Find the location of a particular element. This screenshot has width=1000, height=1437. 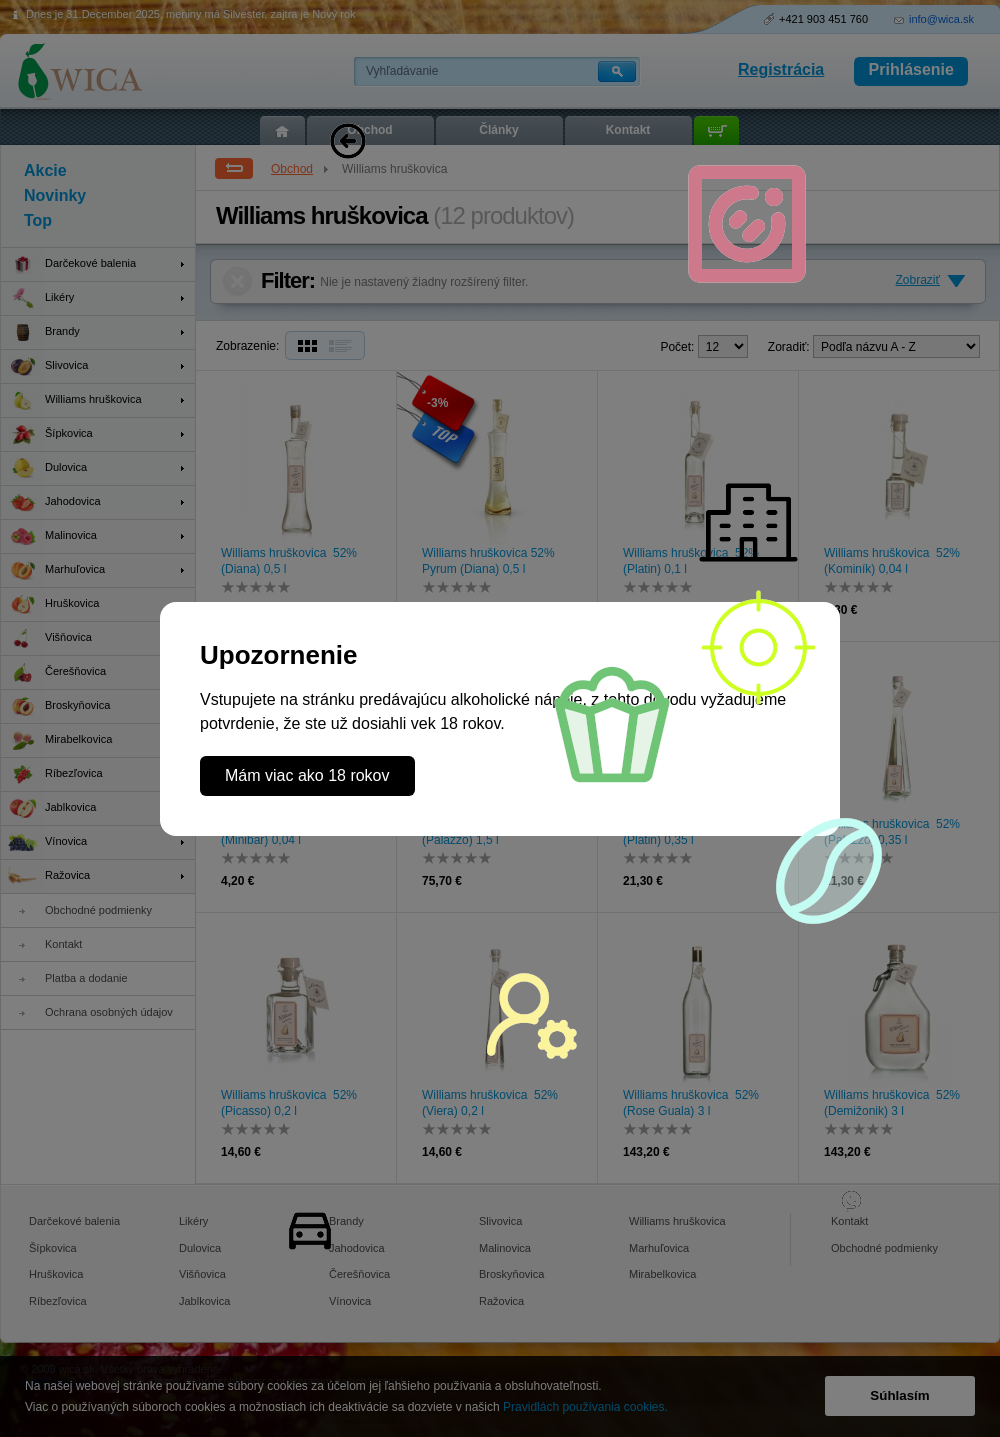

view apartment or residential properties is located at coordinates (748, 522).